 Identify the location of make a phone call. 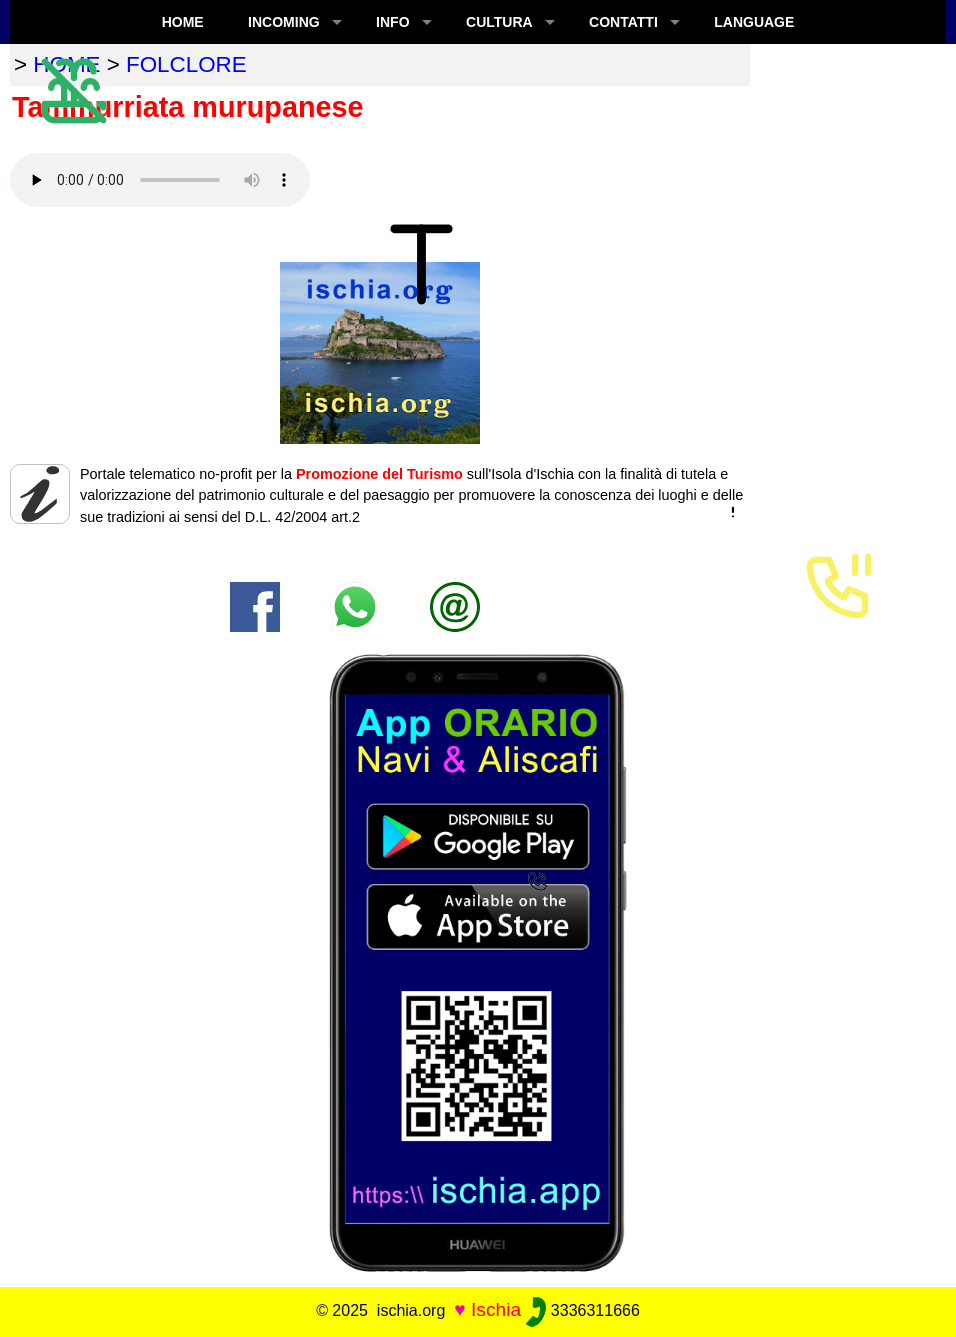
(538, 881).